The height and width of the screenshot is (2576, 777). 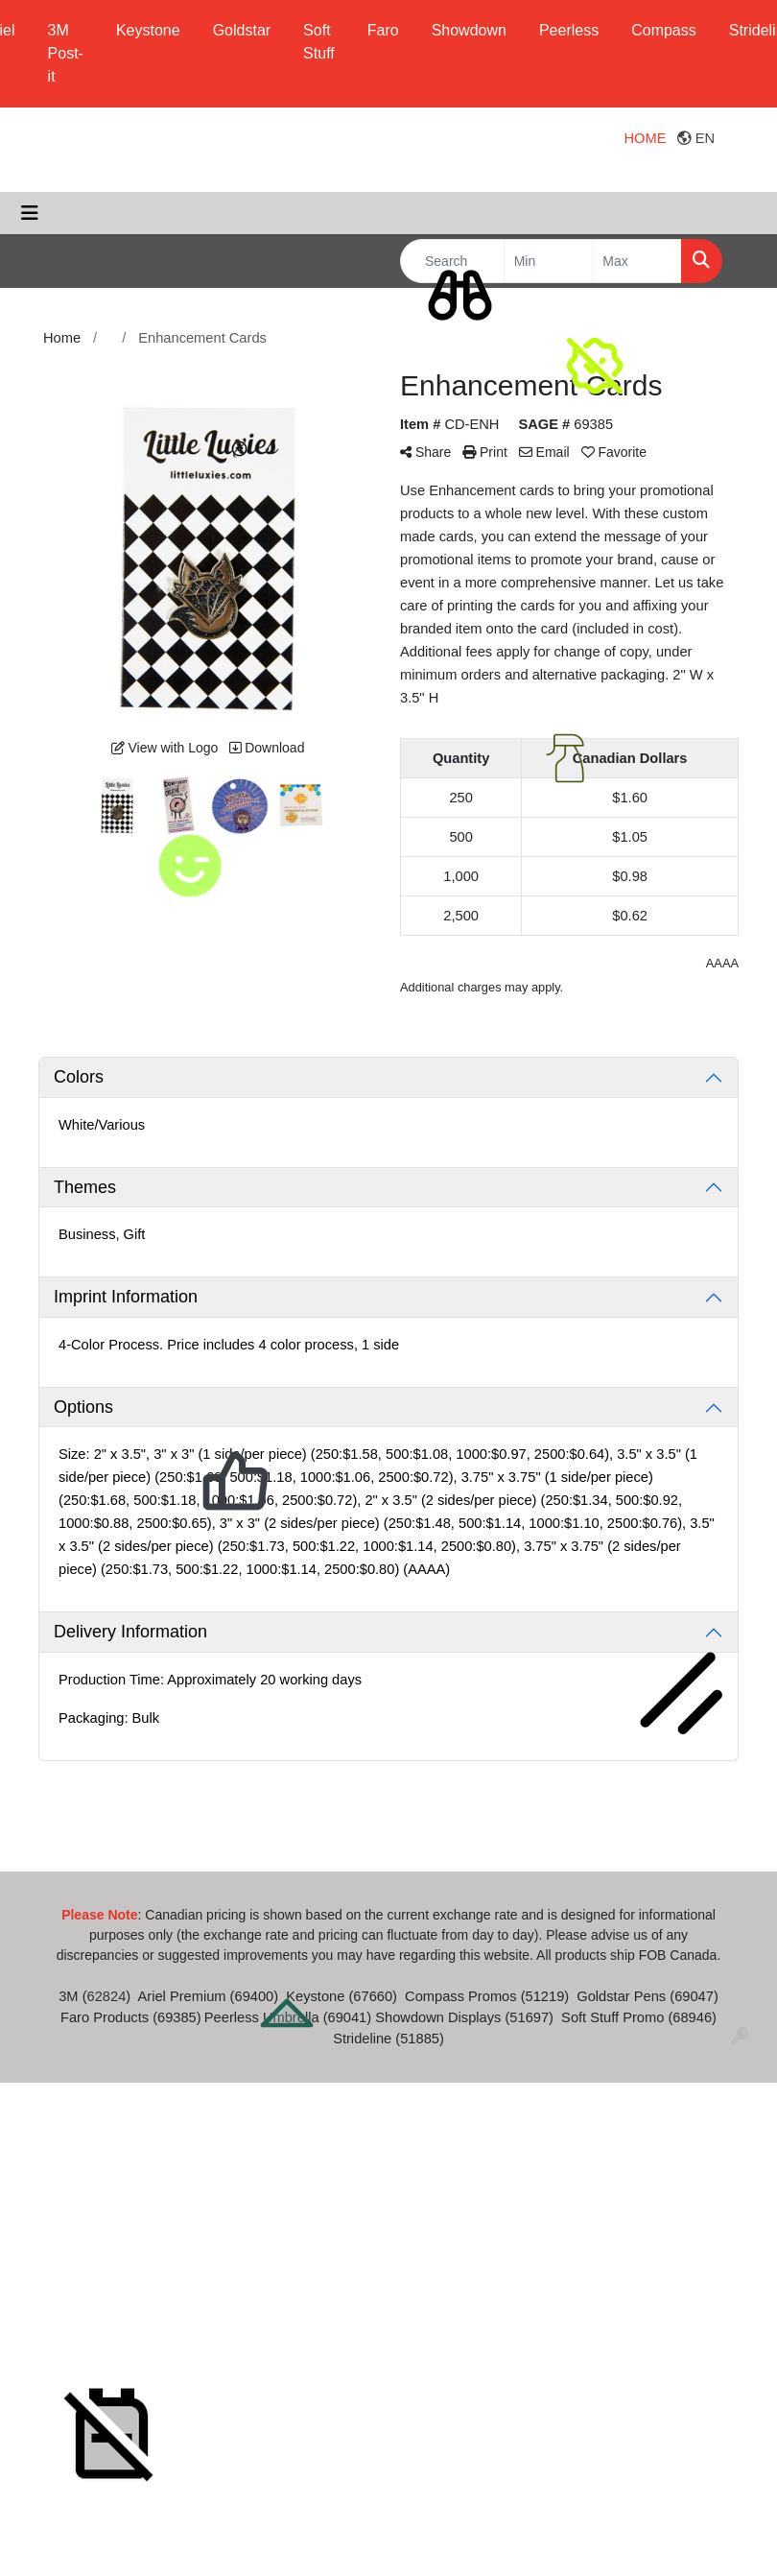 I want to click on expand dropdown menu, so click(x=239, y=448).